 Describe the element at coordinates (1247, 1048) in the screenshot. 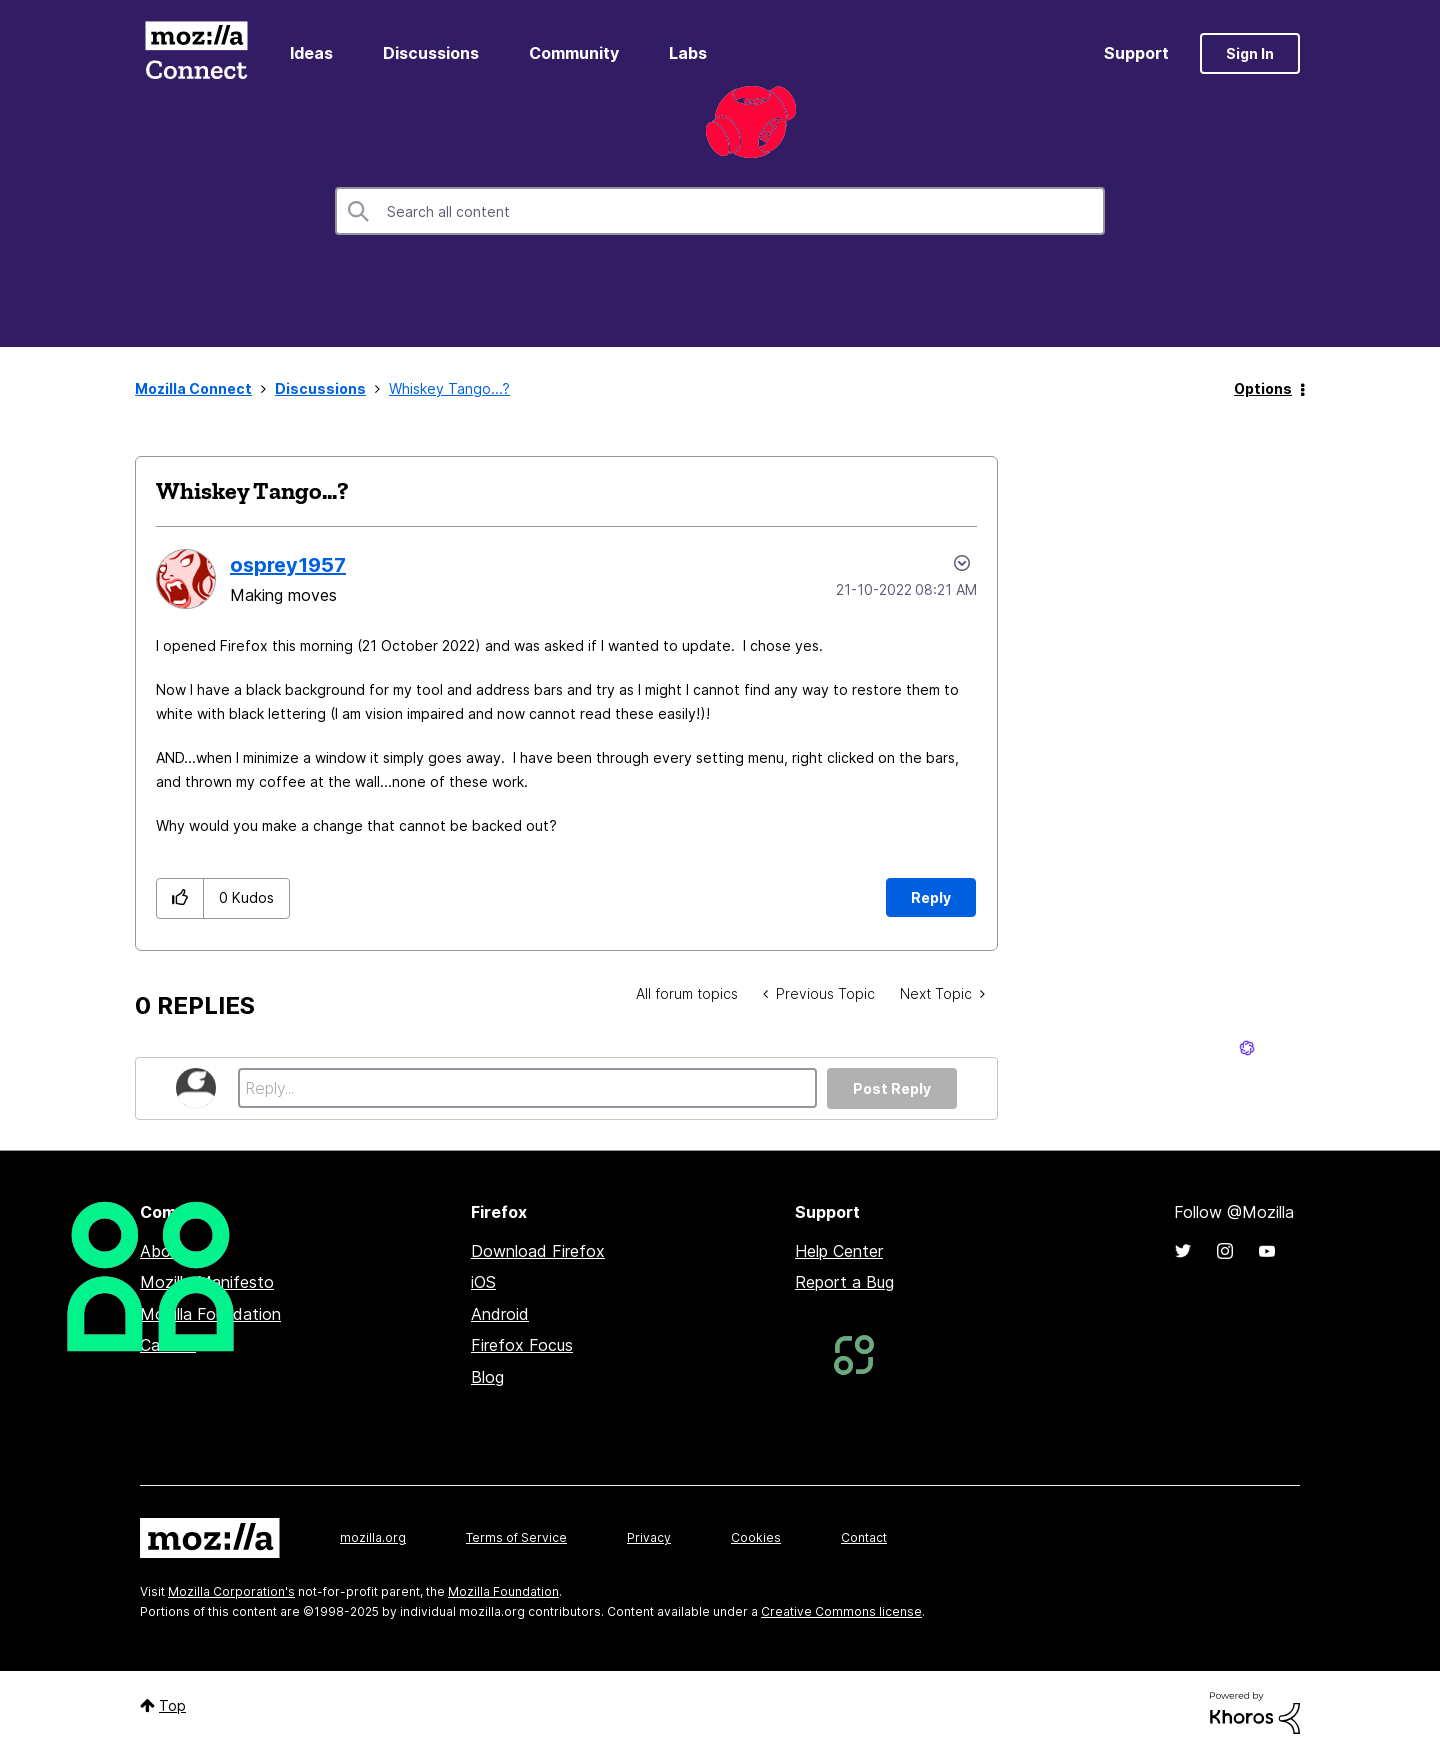

I see `OpenAI logo` at that location.